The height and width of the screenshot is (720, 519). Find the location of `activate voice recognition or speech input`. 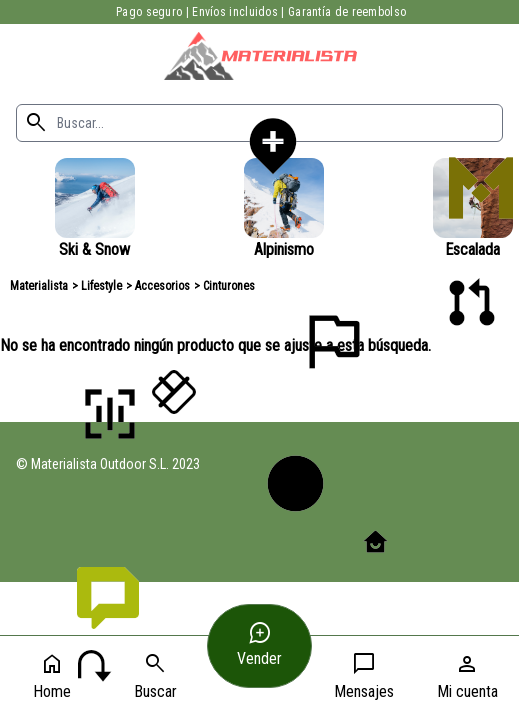

activate voice recognition or speech input is located at coordinates (110, 414).